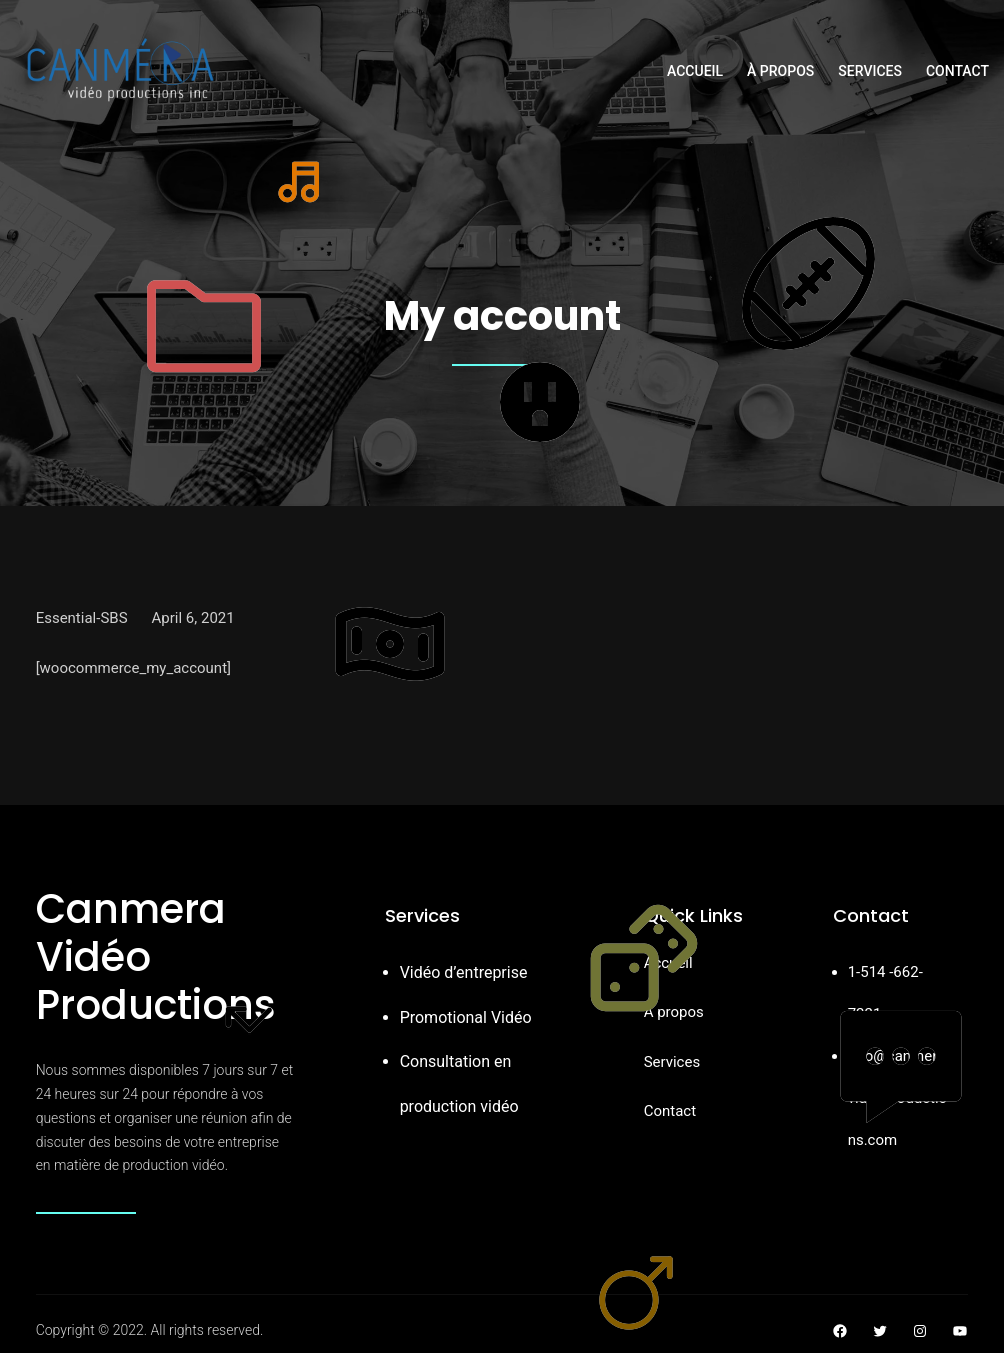 The width and height of the screenshot is (1004, 1353). Describe the element at coordinates (301, 182) in the screenshot. I see `access music library or player` at that location.